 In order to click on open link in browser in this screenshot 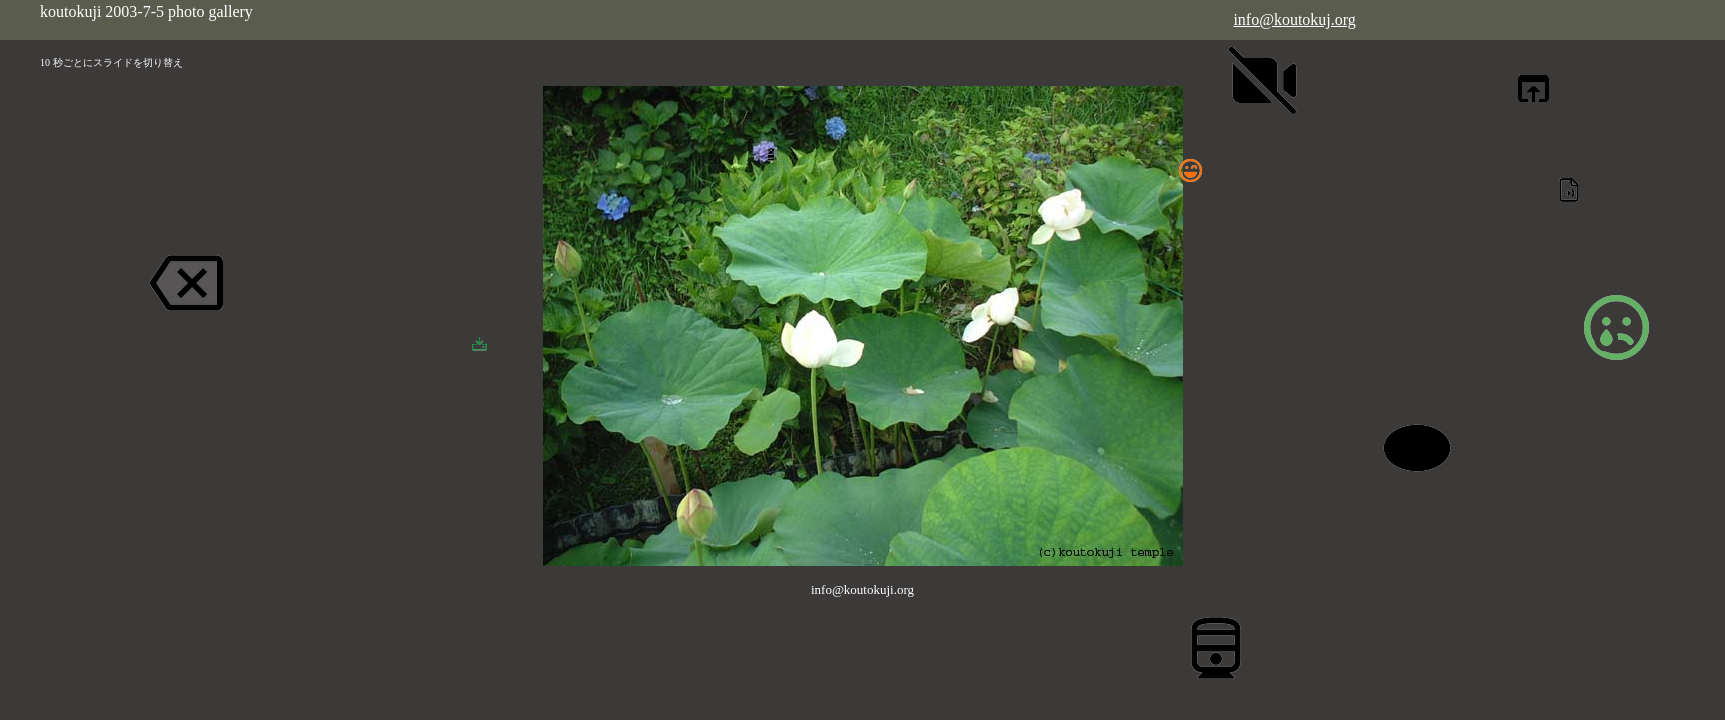, I will do `click(1533, 88)`.